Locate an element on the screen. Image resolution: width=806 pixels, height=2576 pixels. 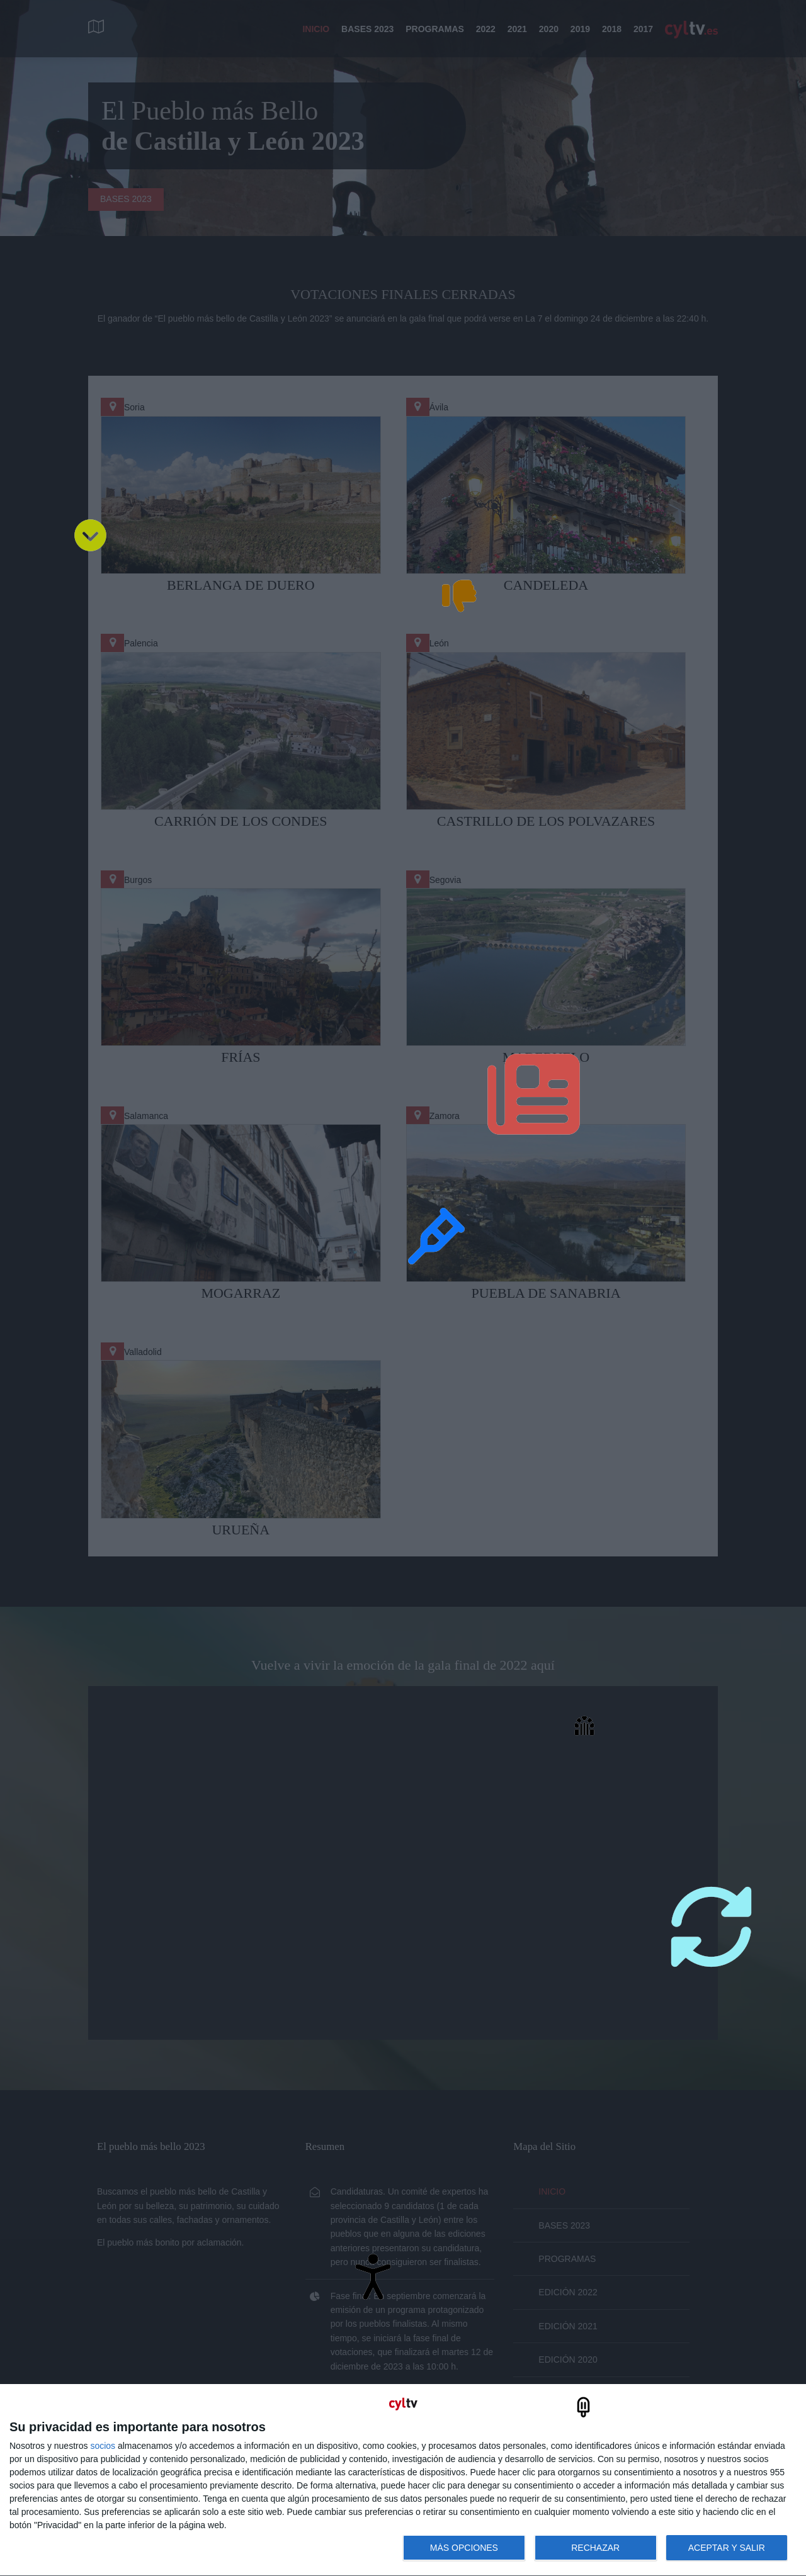
indicates accessibility or mobility assistance options is located at coordinates (436, 1236).